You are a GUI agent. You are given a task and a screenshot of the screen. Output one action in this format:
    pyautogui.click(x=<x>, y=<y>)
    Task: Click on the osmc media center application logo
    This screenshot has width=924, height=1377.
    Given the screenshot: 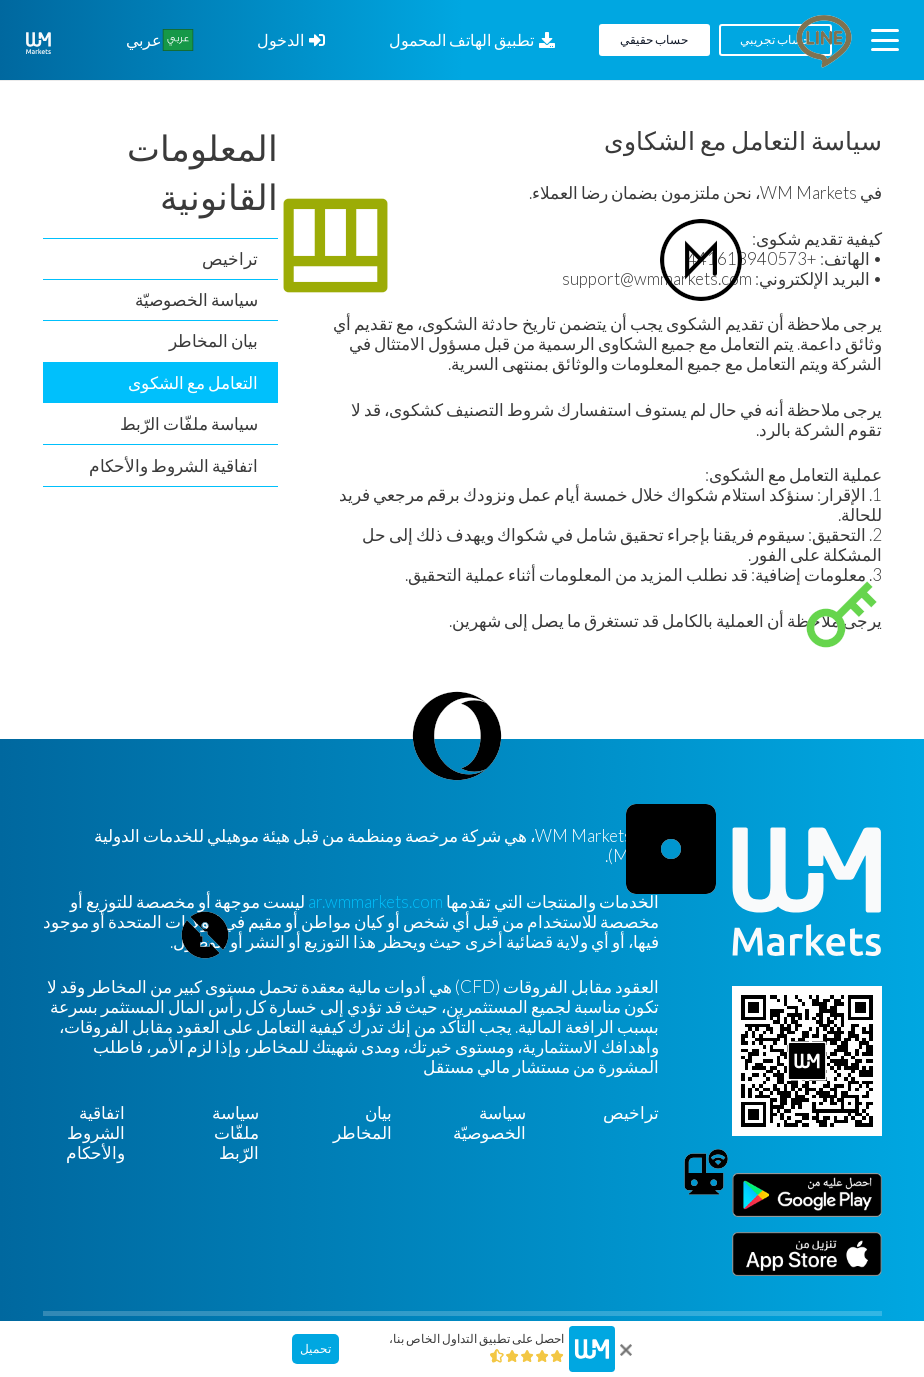 What is the action you would take?
    pyautogui.click(x=701, y=260)
    